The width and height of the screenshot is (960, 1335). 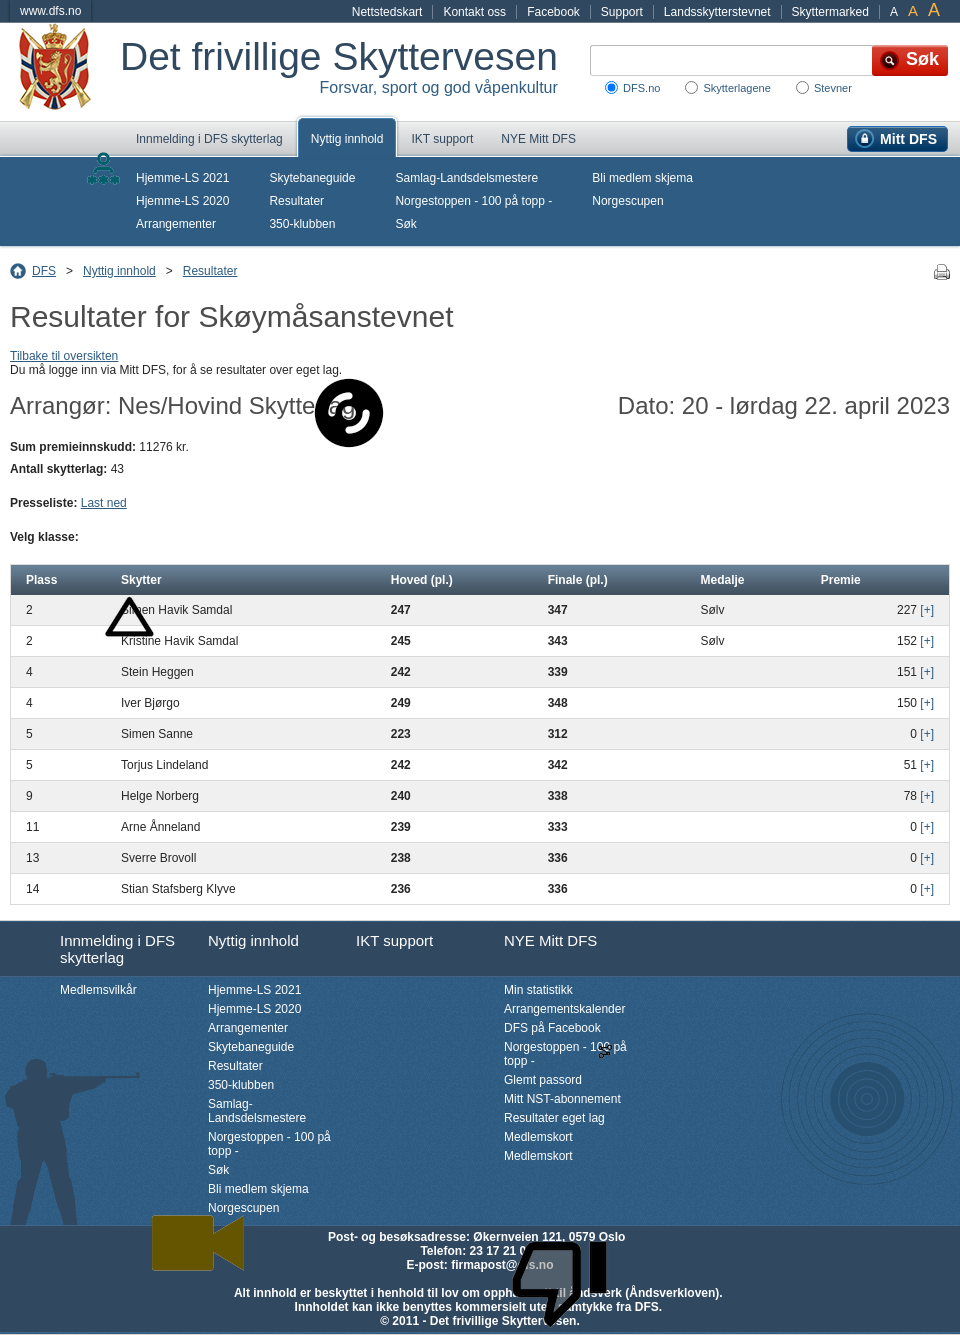 I want to click on dislike or downvote content, so click(x=559, y=1280).